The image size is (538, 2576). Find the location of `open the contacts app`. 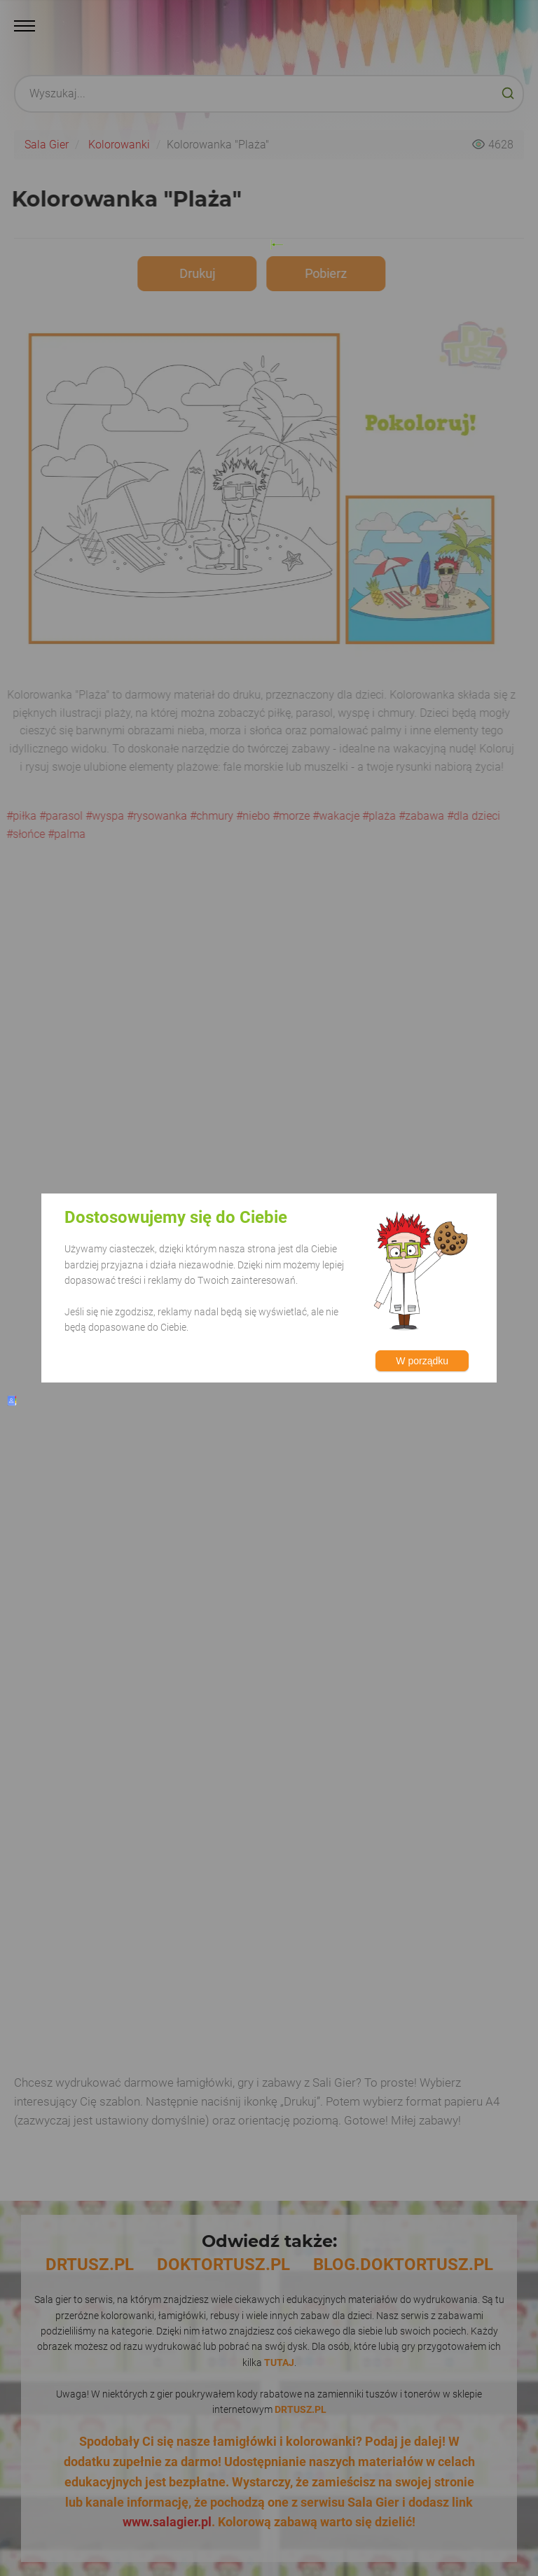

open the contacts app is located at coordinates (12, 1401).